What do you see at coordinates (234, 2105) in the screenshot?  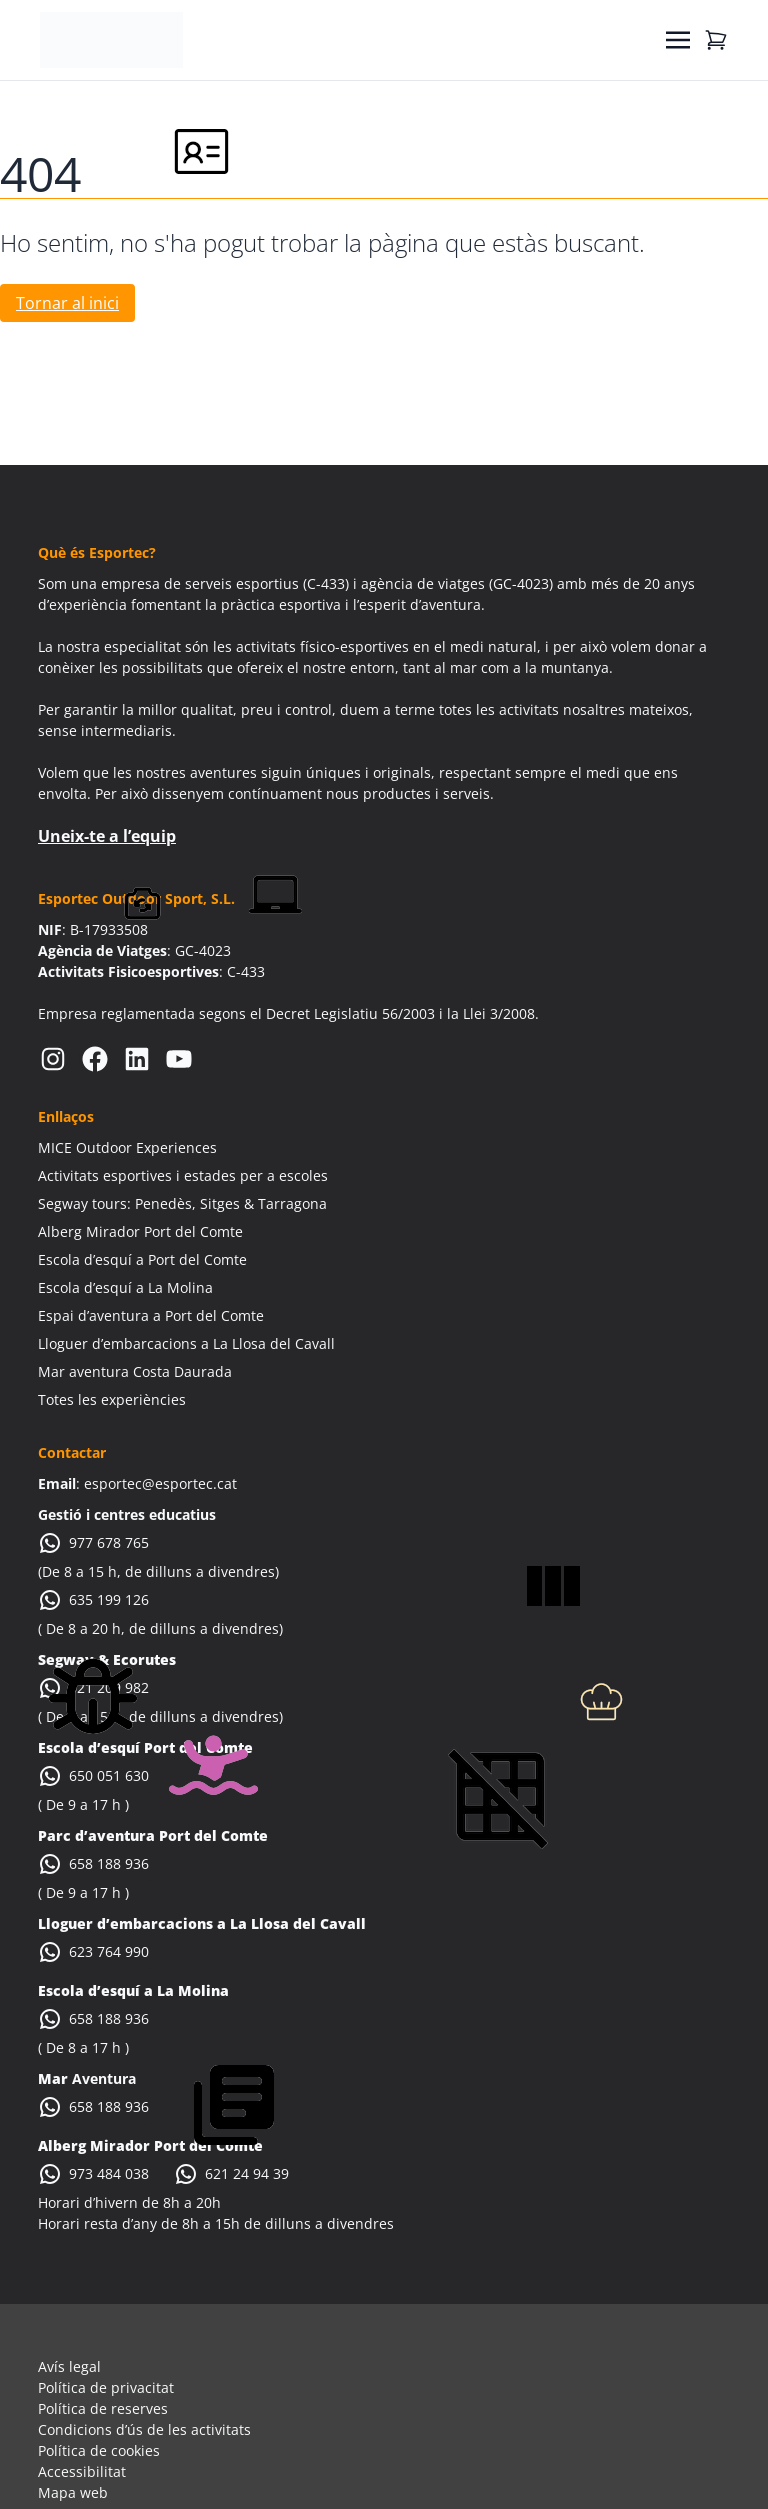 I see `access your document library` at bounding box center [234, 2105].